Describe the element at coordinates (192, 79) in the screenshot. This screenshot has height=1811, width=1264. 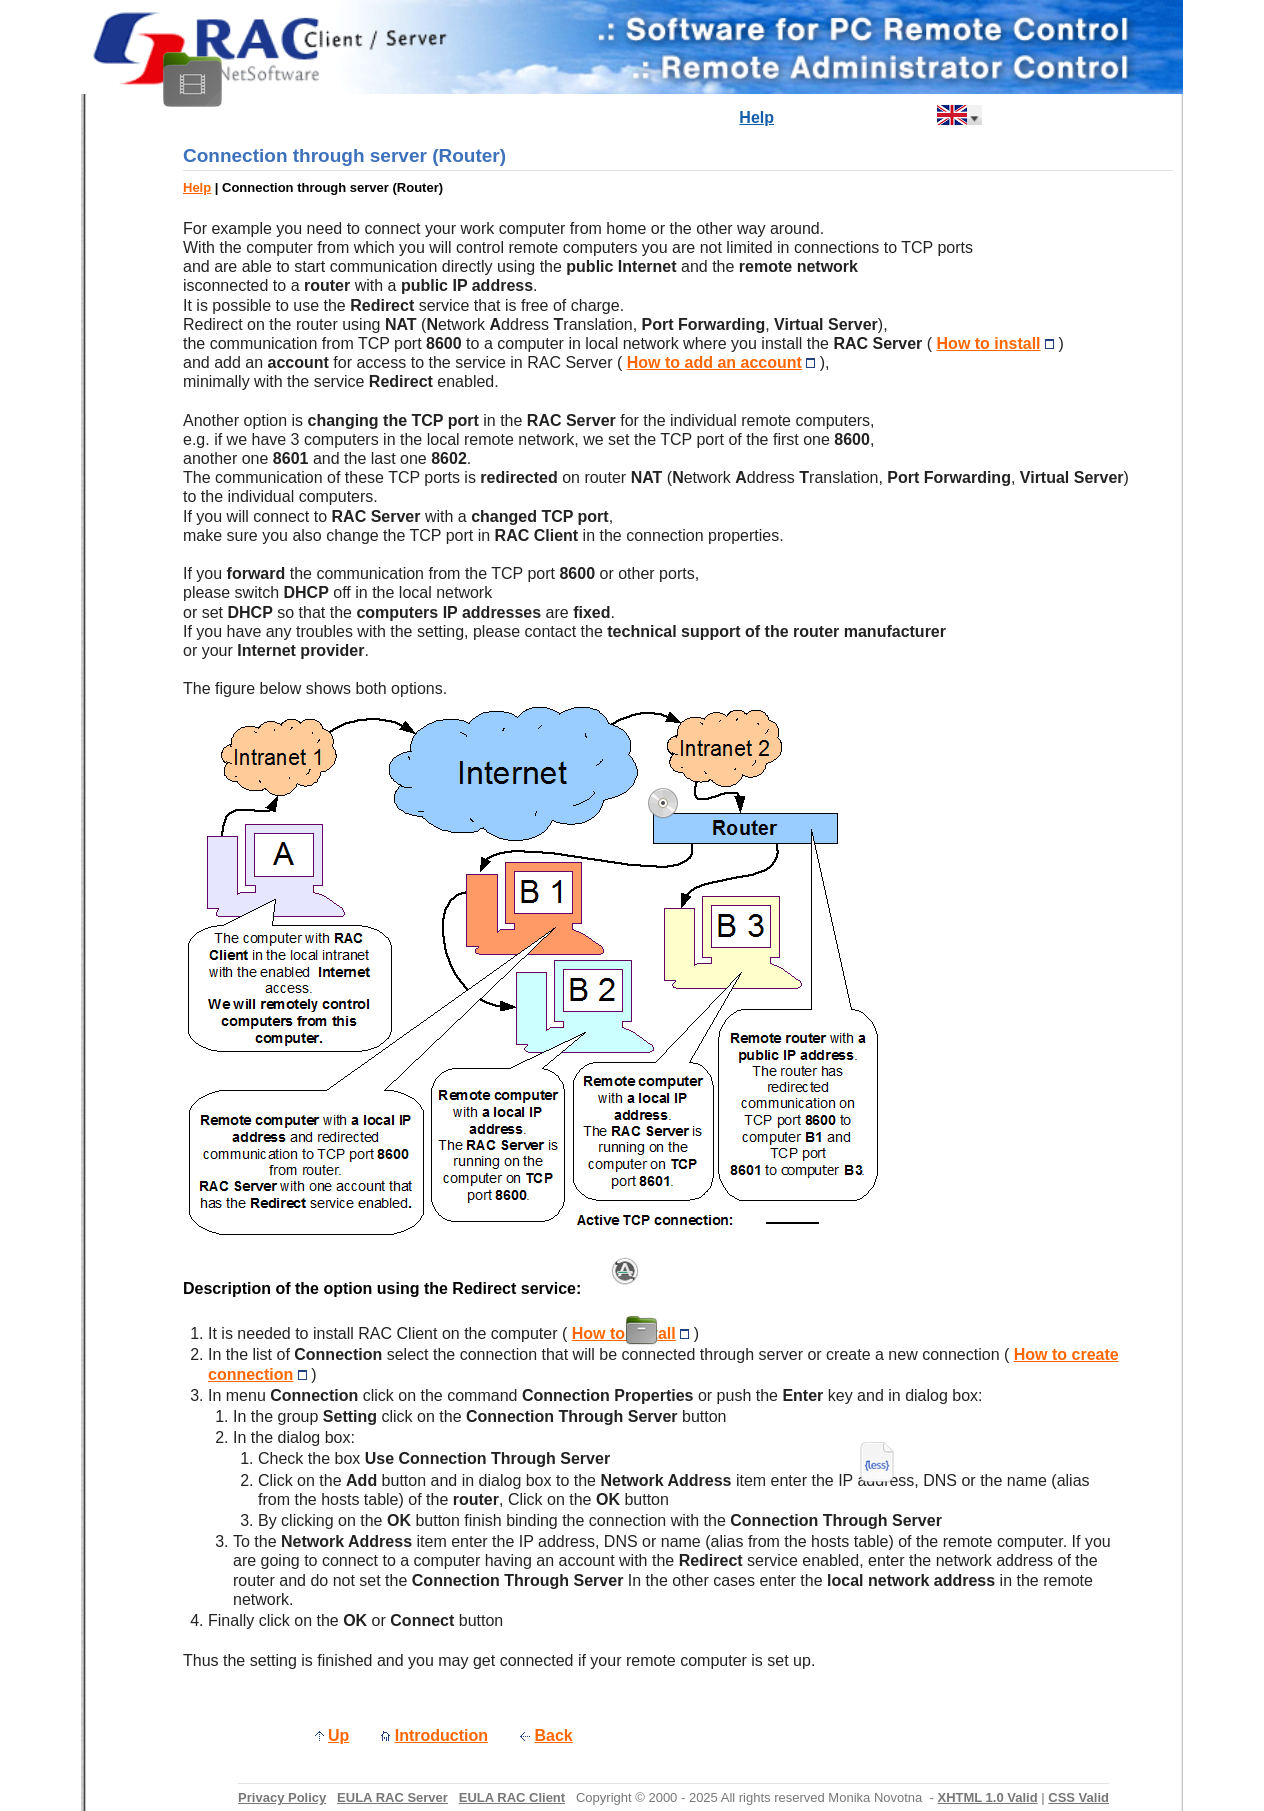
I see `open your videos folder` at that location.